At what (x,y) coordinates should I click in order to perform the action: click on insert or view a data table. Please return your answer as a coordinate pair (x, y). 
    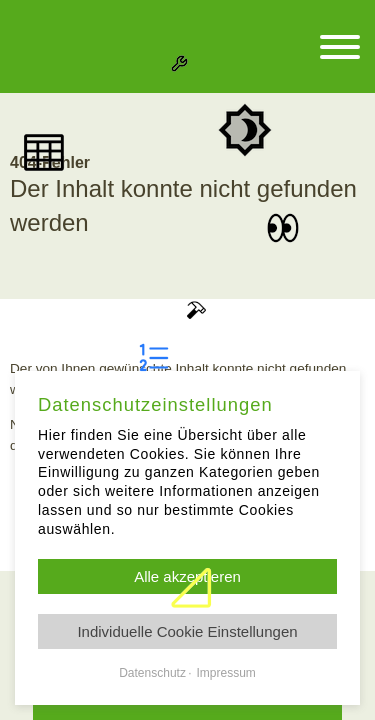
    Looking at the image, I should click on (45, 152).